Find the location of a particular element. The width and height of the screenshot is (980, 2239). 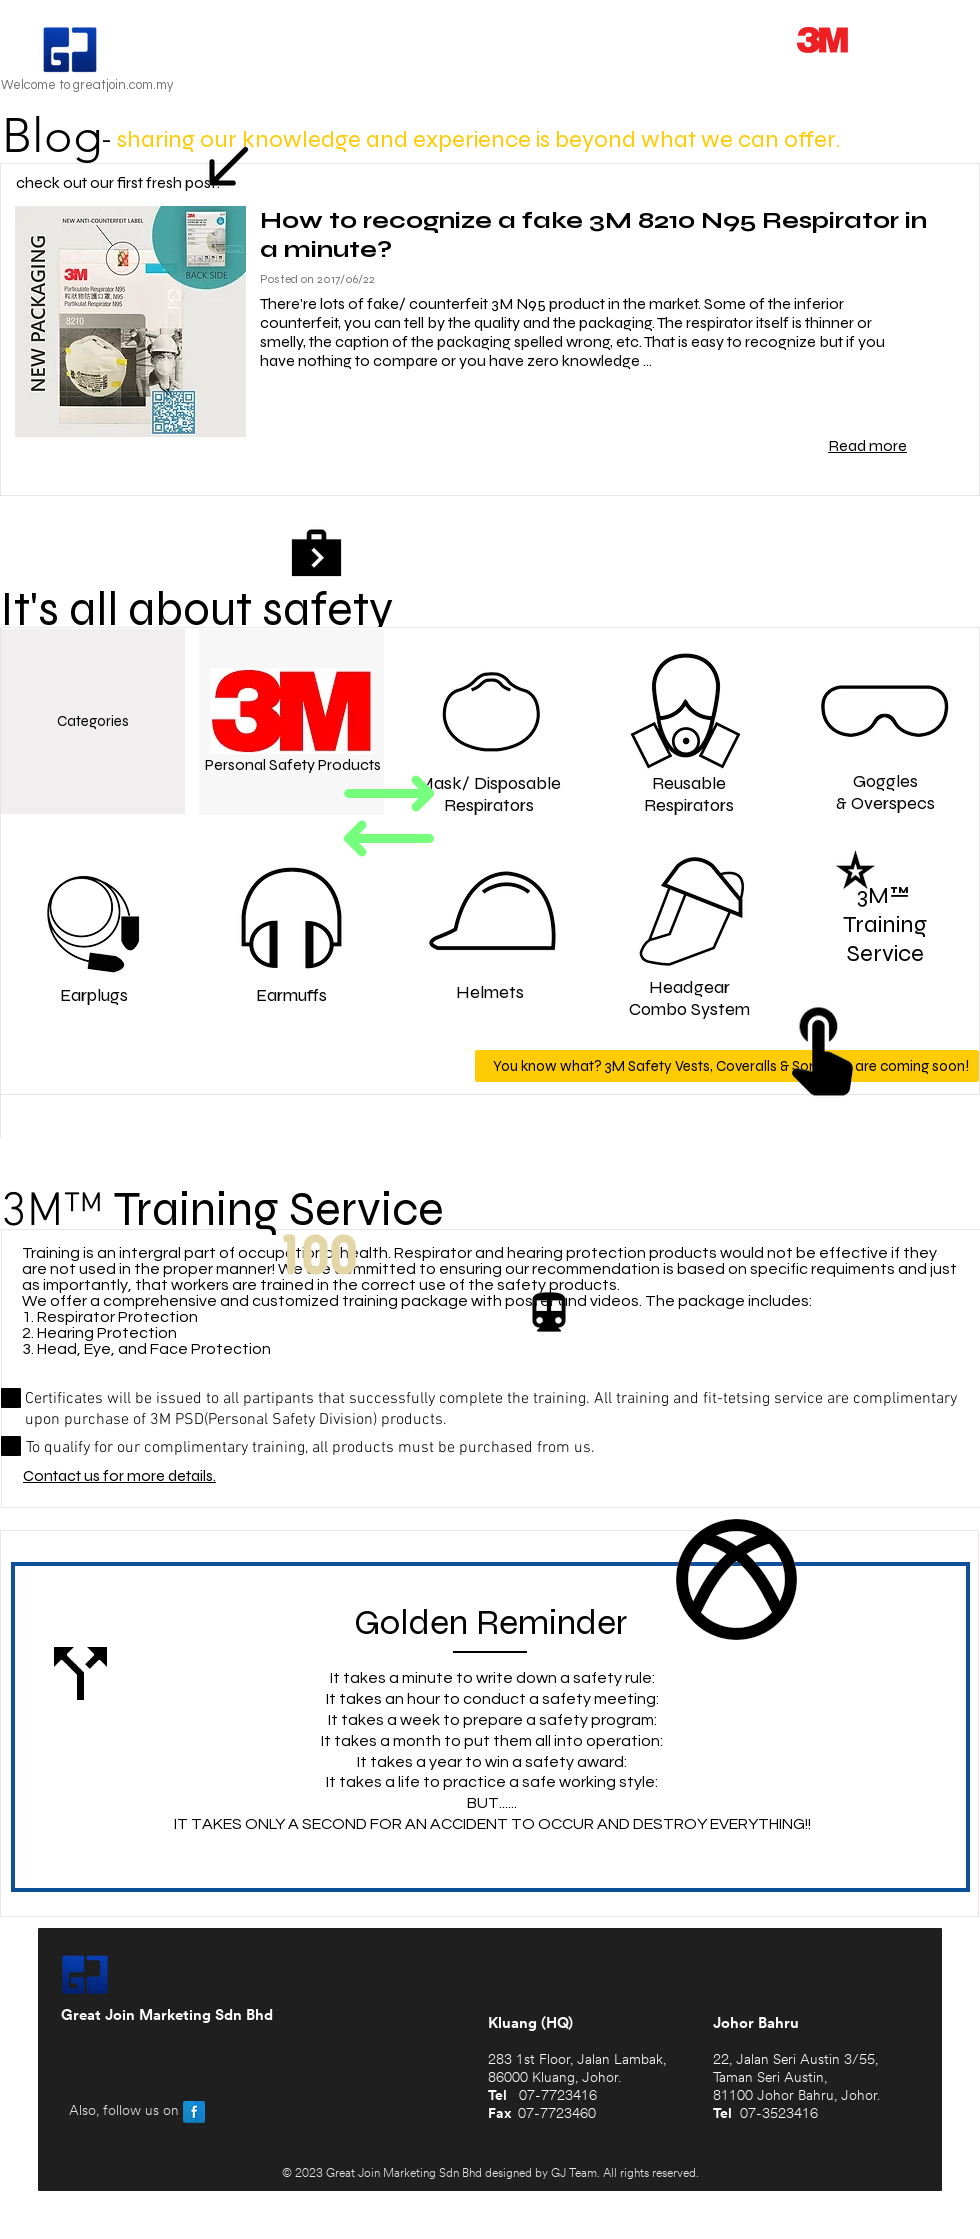

indicates a perfect score or 100% completion is located at coordinates (319, 1254).